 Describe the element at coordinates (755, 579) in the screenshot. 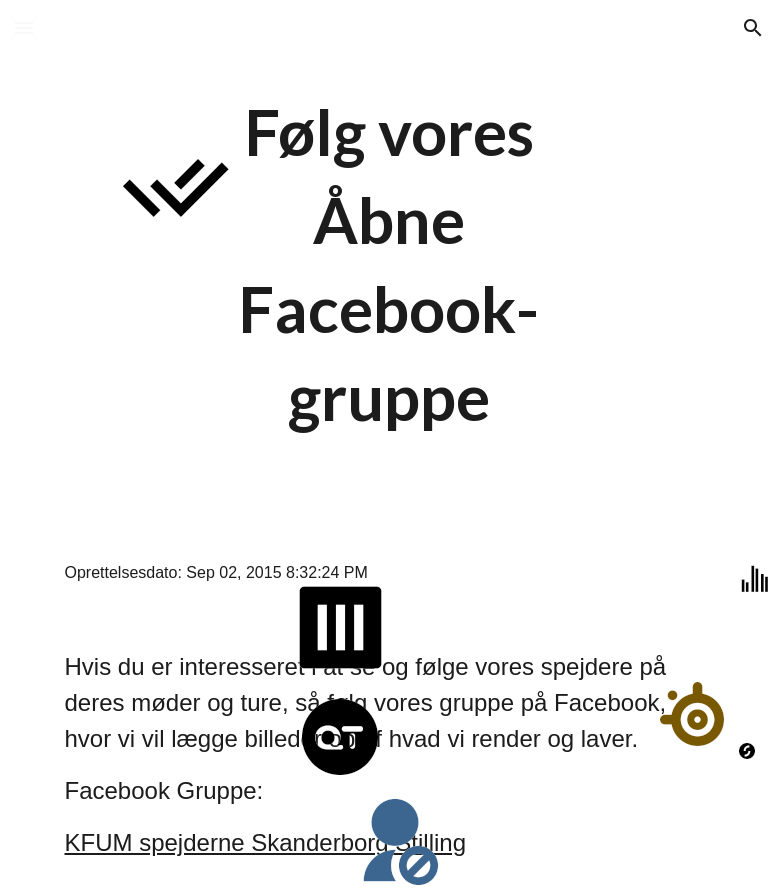

I see `view grouped bar chart data` at that location.